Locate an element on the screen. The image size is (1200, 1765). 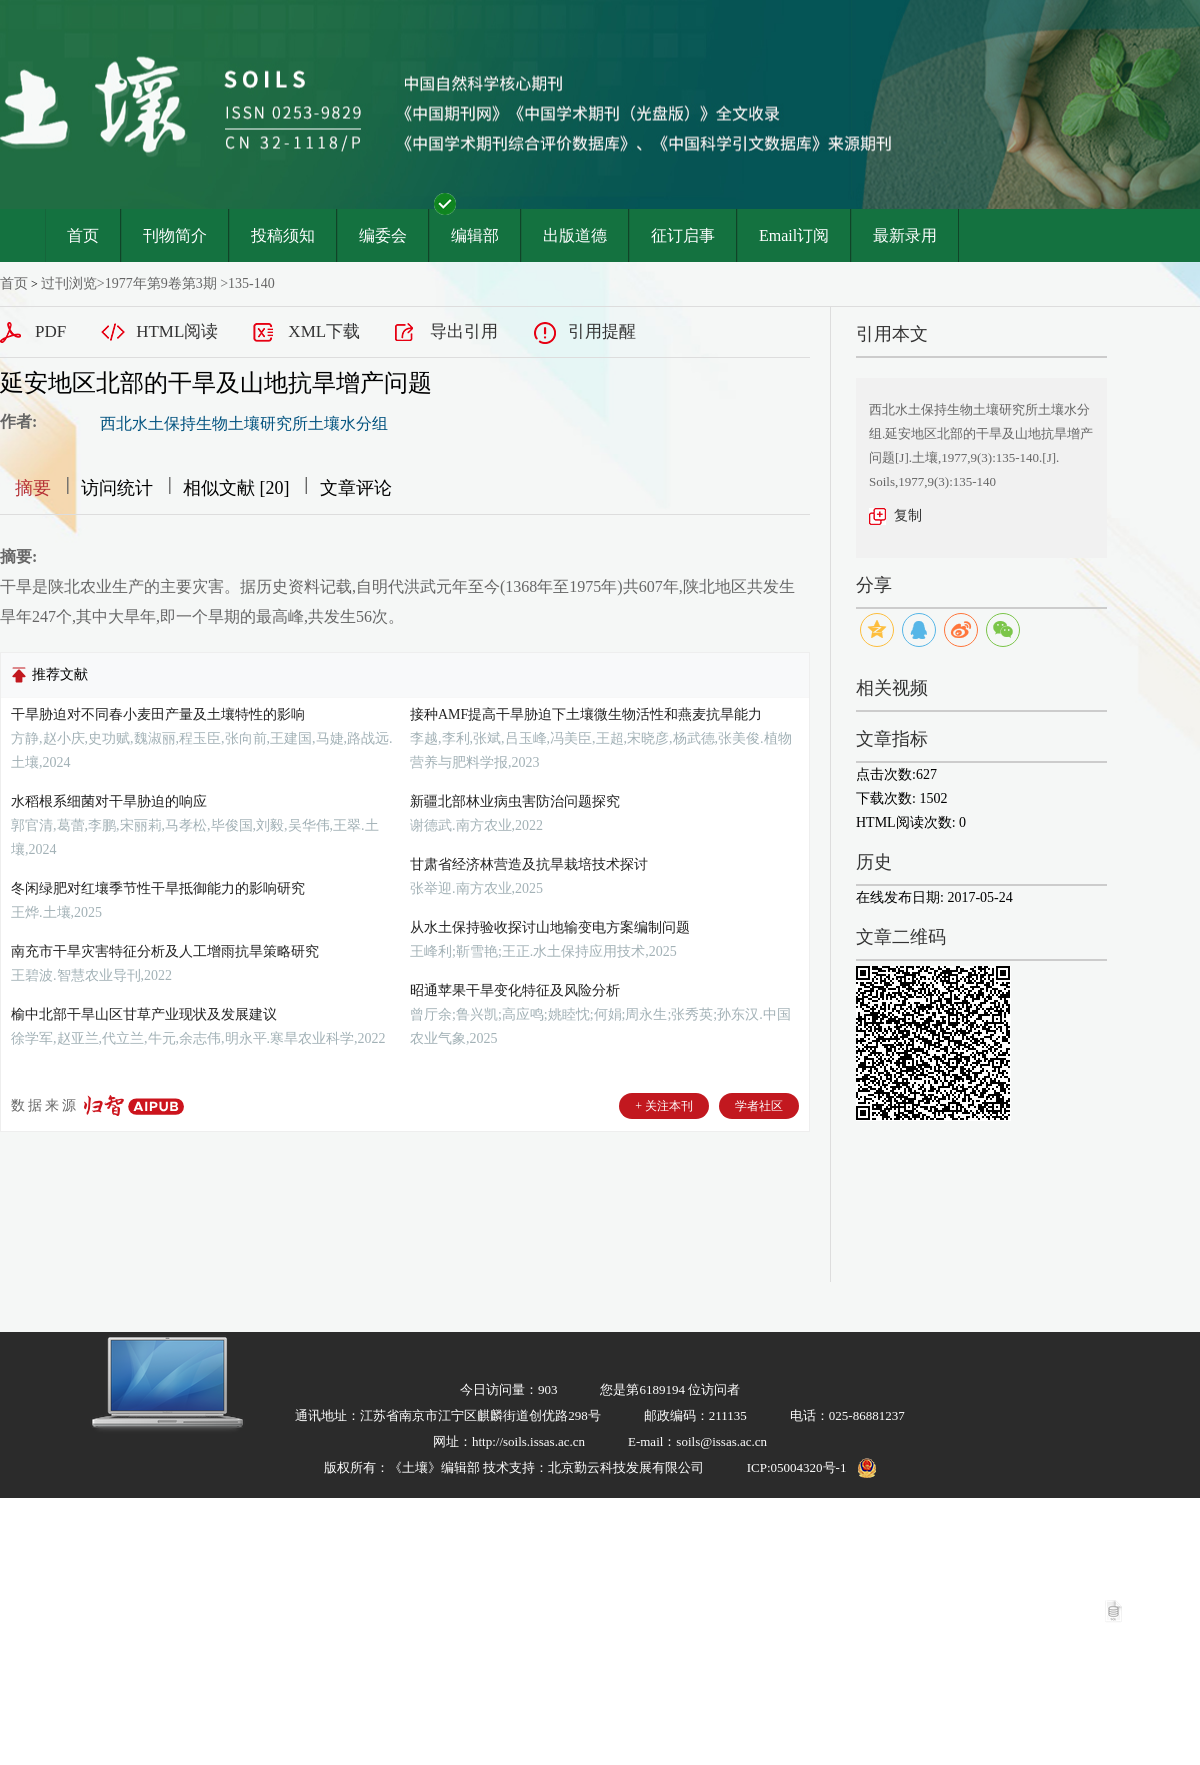
an SQL database file is located at coordinates (1113, 1611).